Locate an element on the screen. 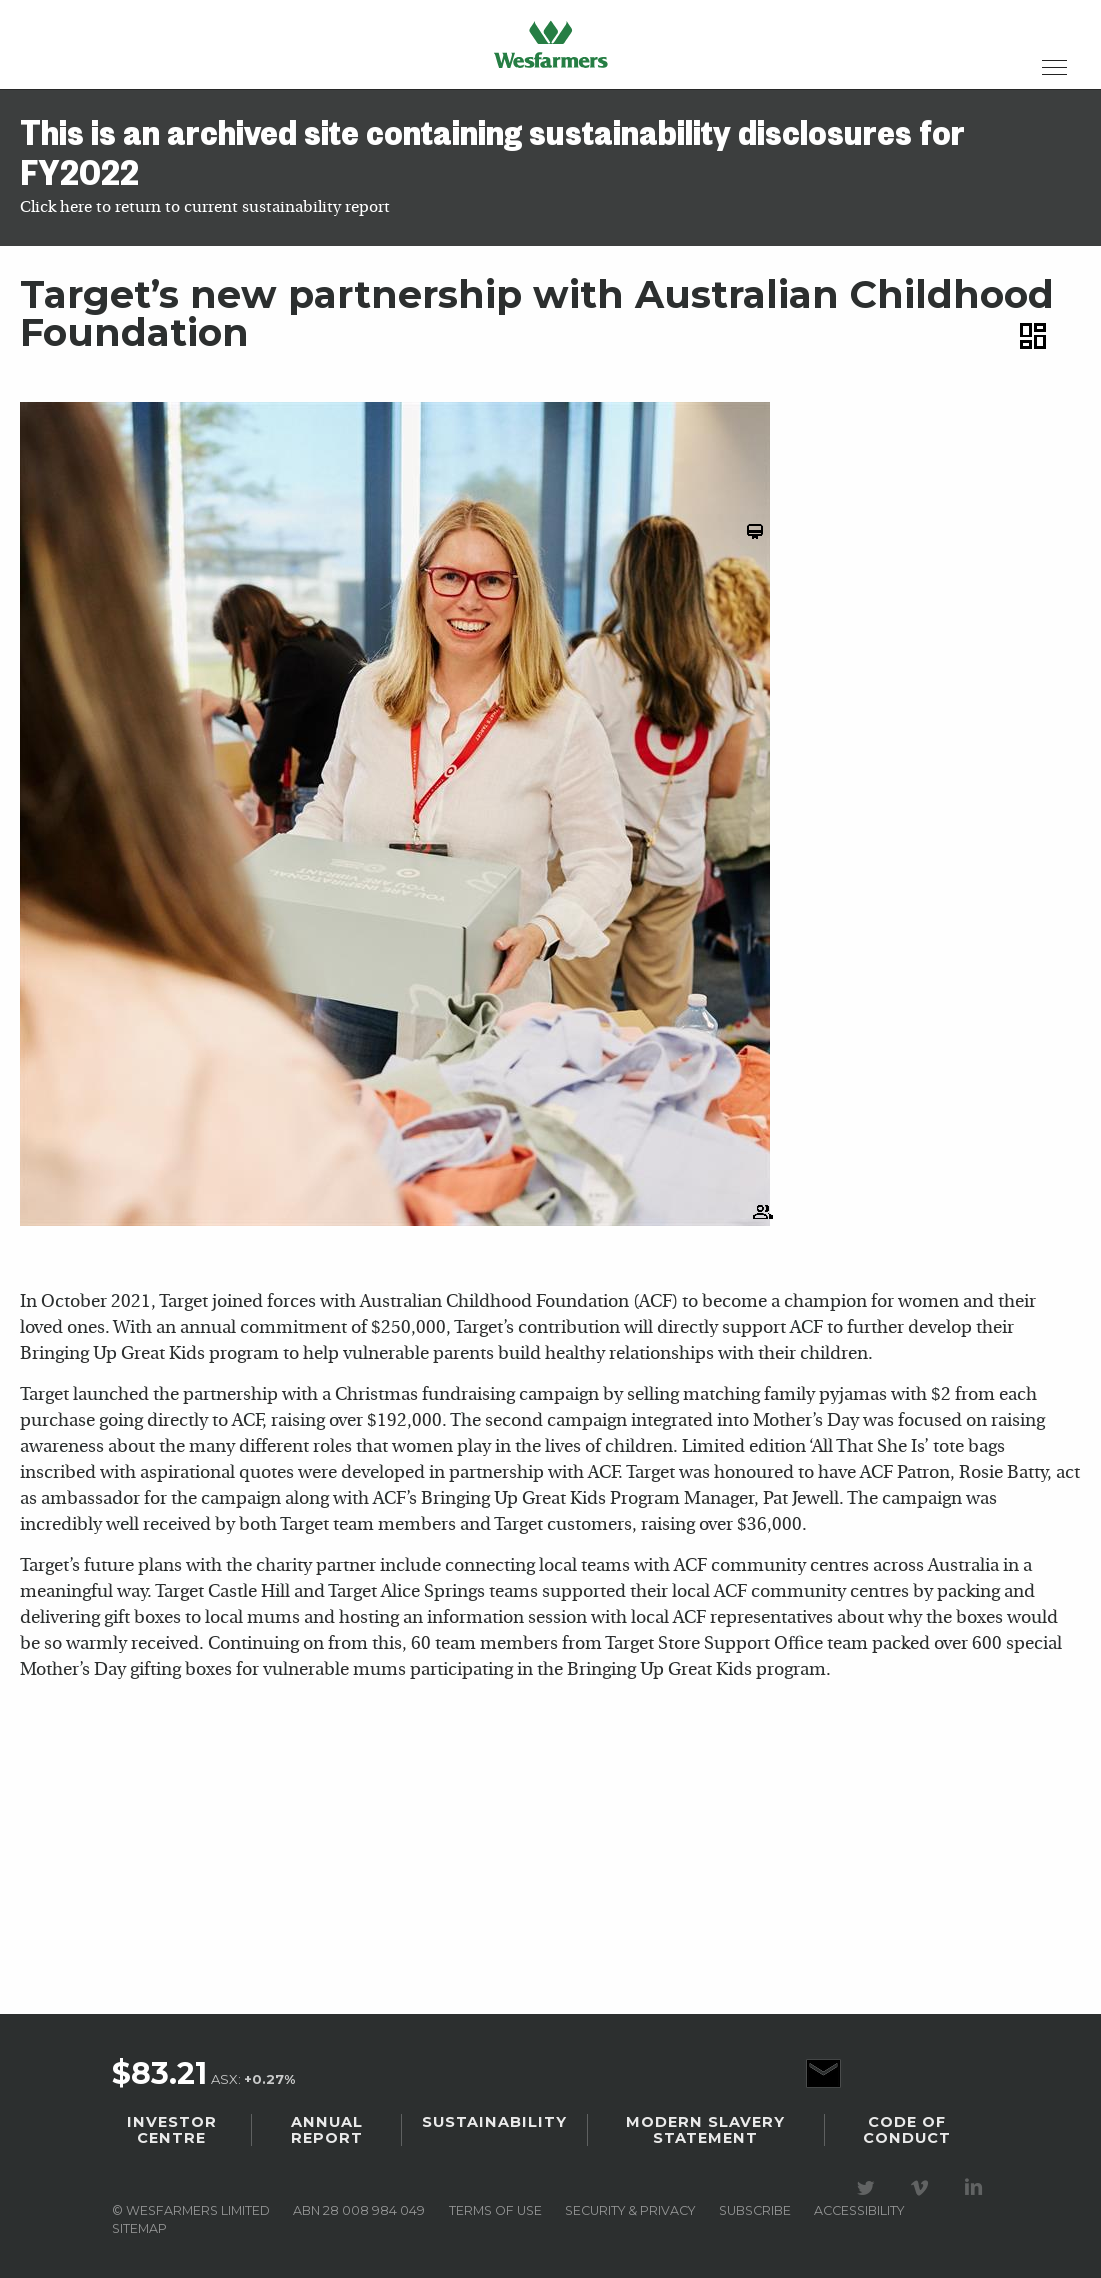 Image resolution: width=1101 pixels, height=2278 pixels. view contacts or people list is located at coordinates (763, 1212).